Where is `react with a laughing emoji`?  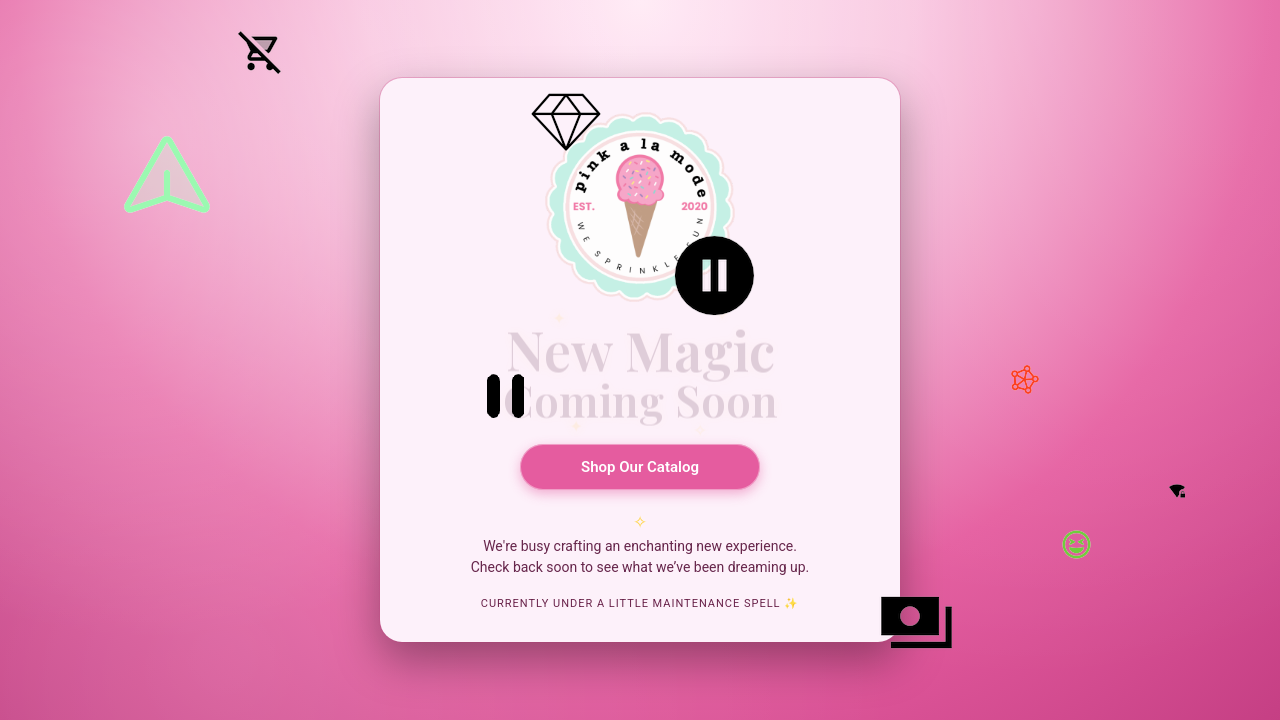
react with a laughing emoji is located at coordinates (1076, 544).